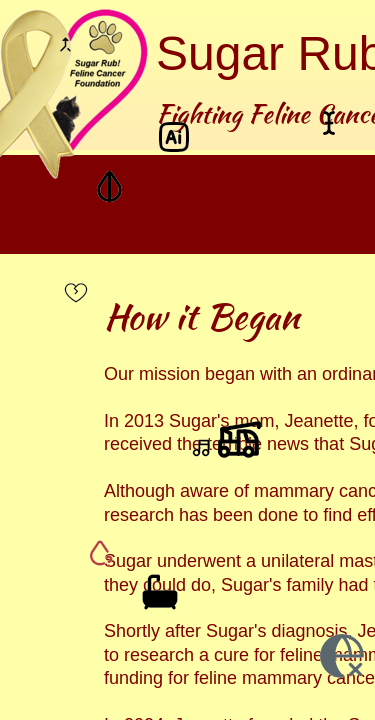 This screenshot has height=720, width=375. I want to click on no internet connection, so click(342, 656).